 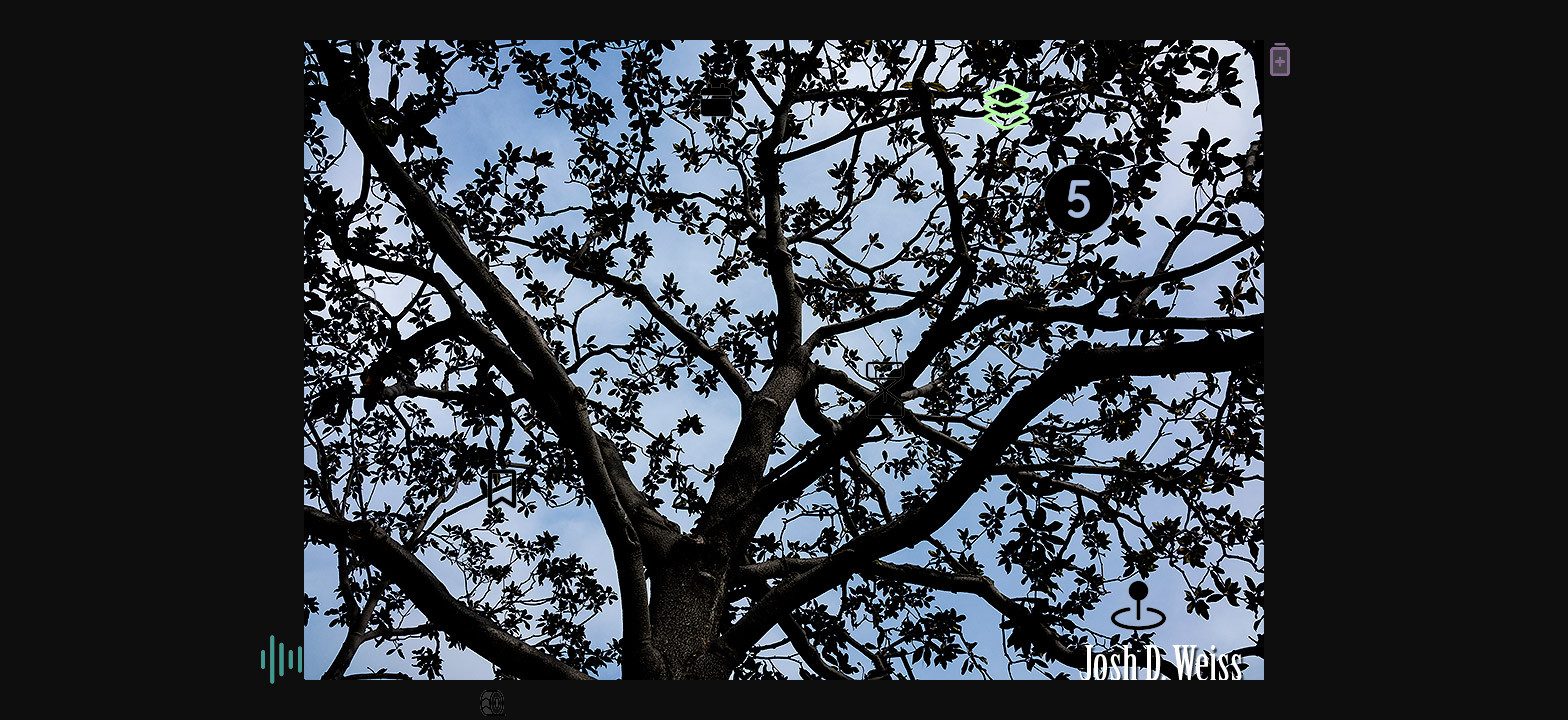 What do you see at coordinates (1079, 199) in the screenshot?
I see `indicates step 5 in a multi-step process` at bounding box center [1079, 199].